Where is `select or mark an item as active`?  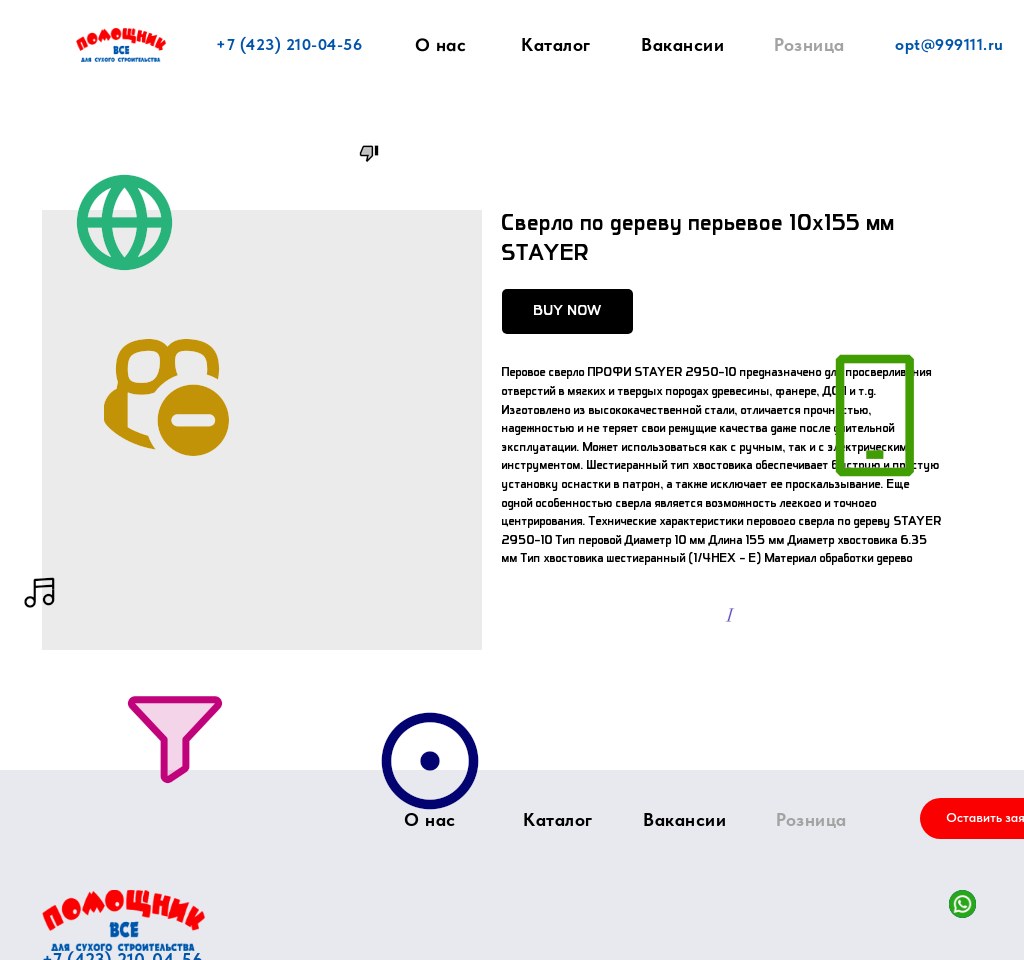
select or mark an item as active is located at coordinates (430, 761).